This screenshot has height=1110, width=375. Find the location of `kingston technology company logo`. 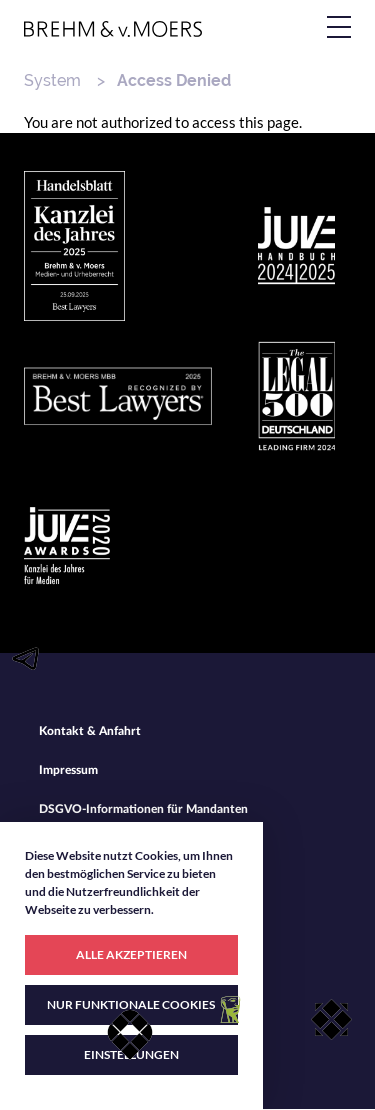

kingston technology company logo is located at coordinates (230, 1009).